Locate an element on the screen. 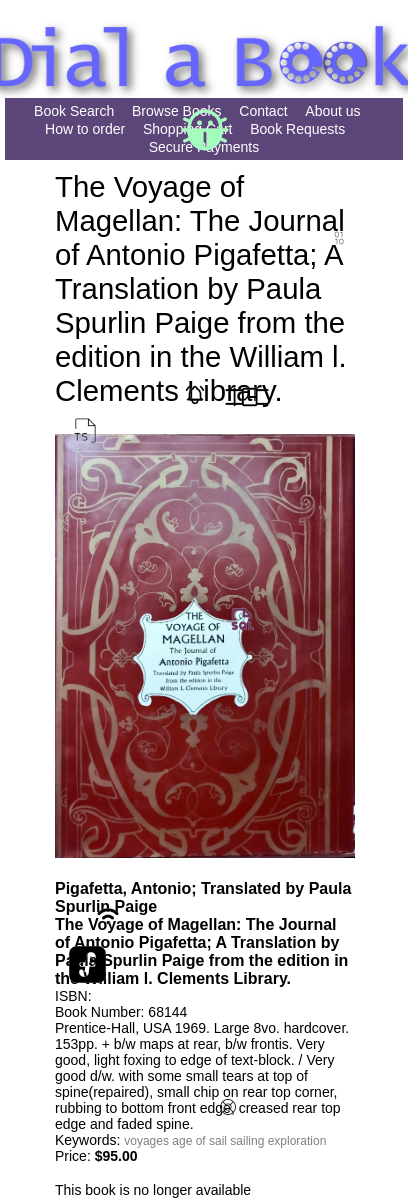 This screenshot has height=1201, width=408. indicates new notifications or alerts is located at coordinates (195, 395).